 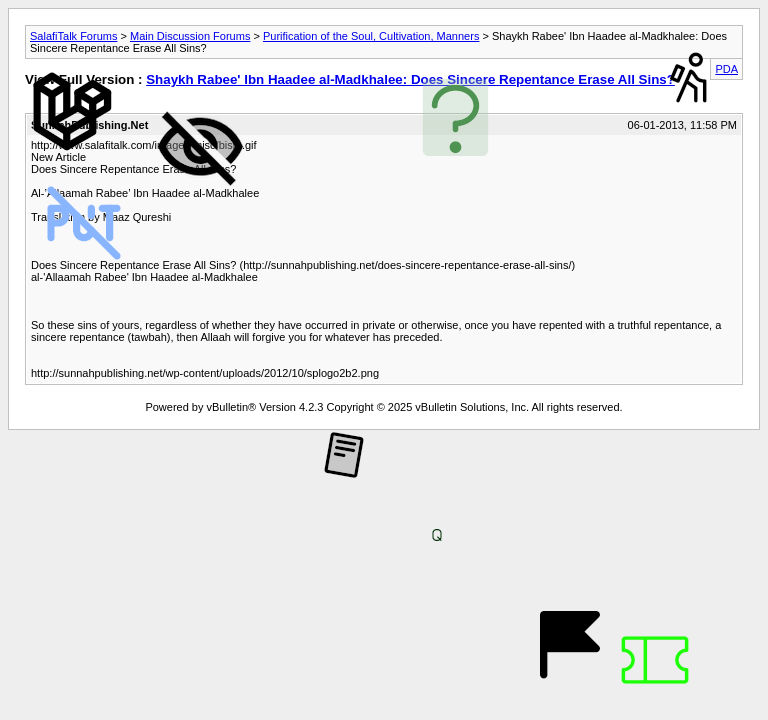 What do you see at coordinates (690, 77) in the screenshot?
I see `access hiking or trail activities` at bounding box center [690, 77].